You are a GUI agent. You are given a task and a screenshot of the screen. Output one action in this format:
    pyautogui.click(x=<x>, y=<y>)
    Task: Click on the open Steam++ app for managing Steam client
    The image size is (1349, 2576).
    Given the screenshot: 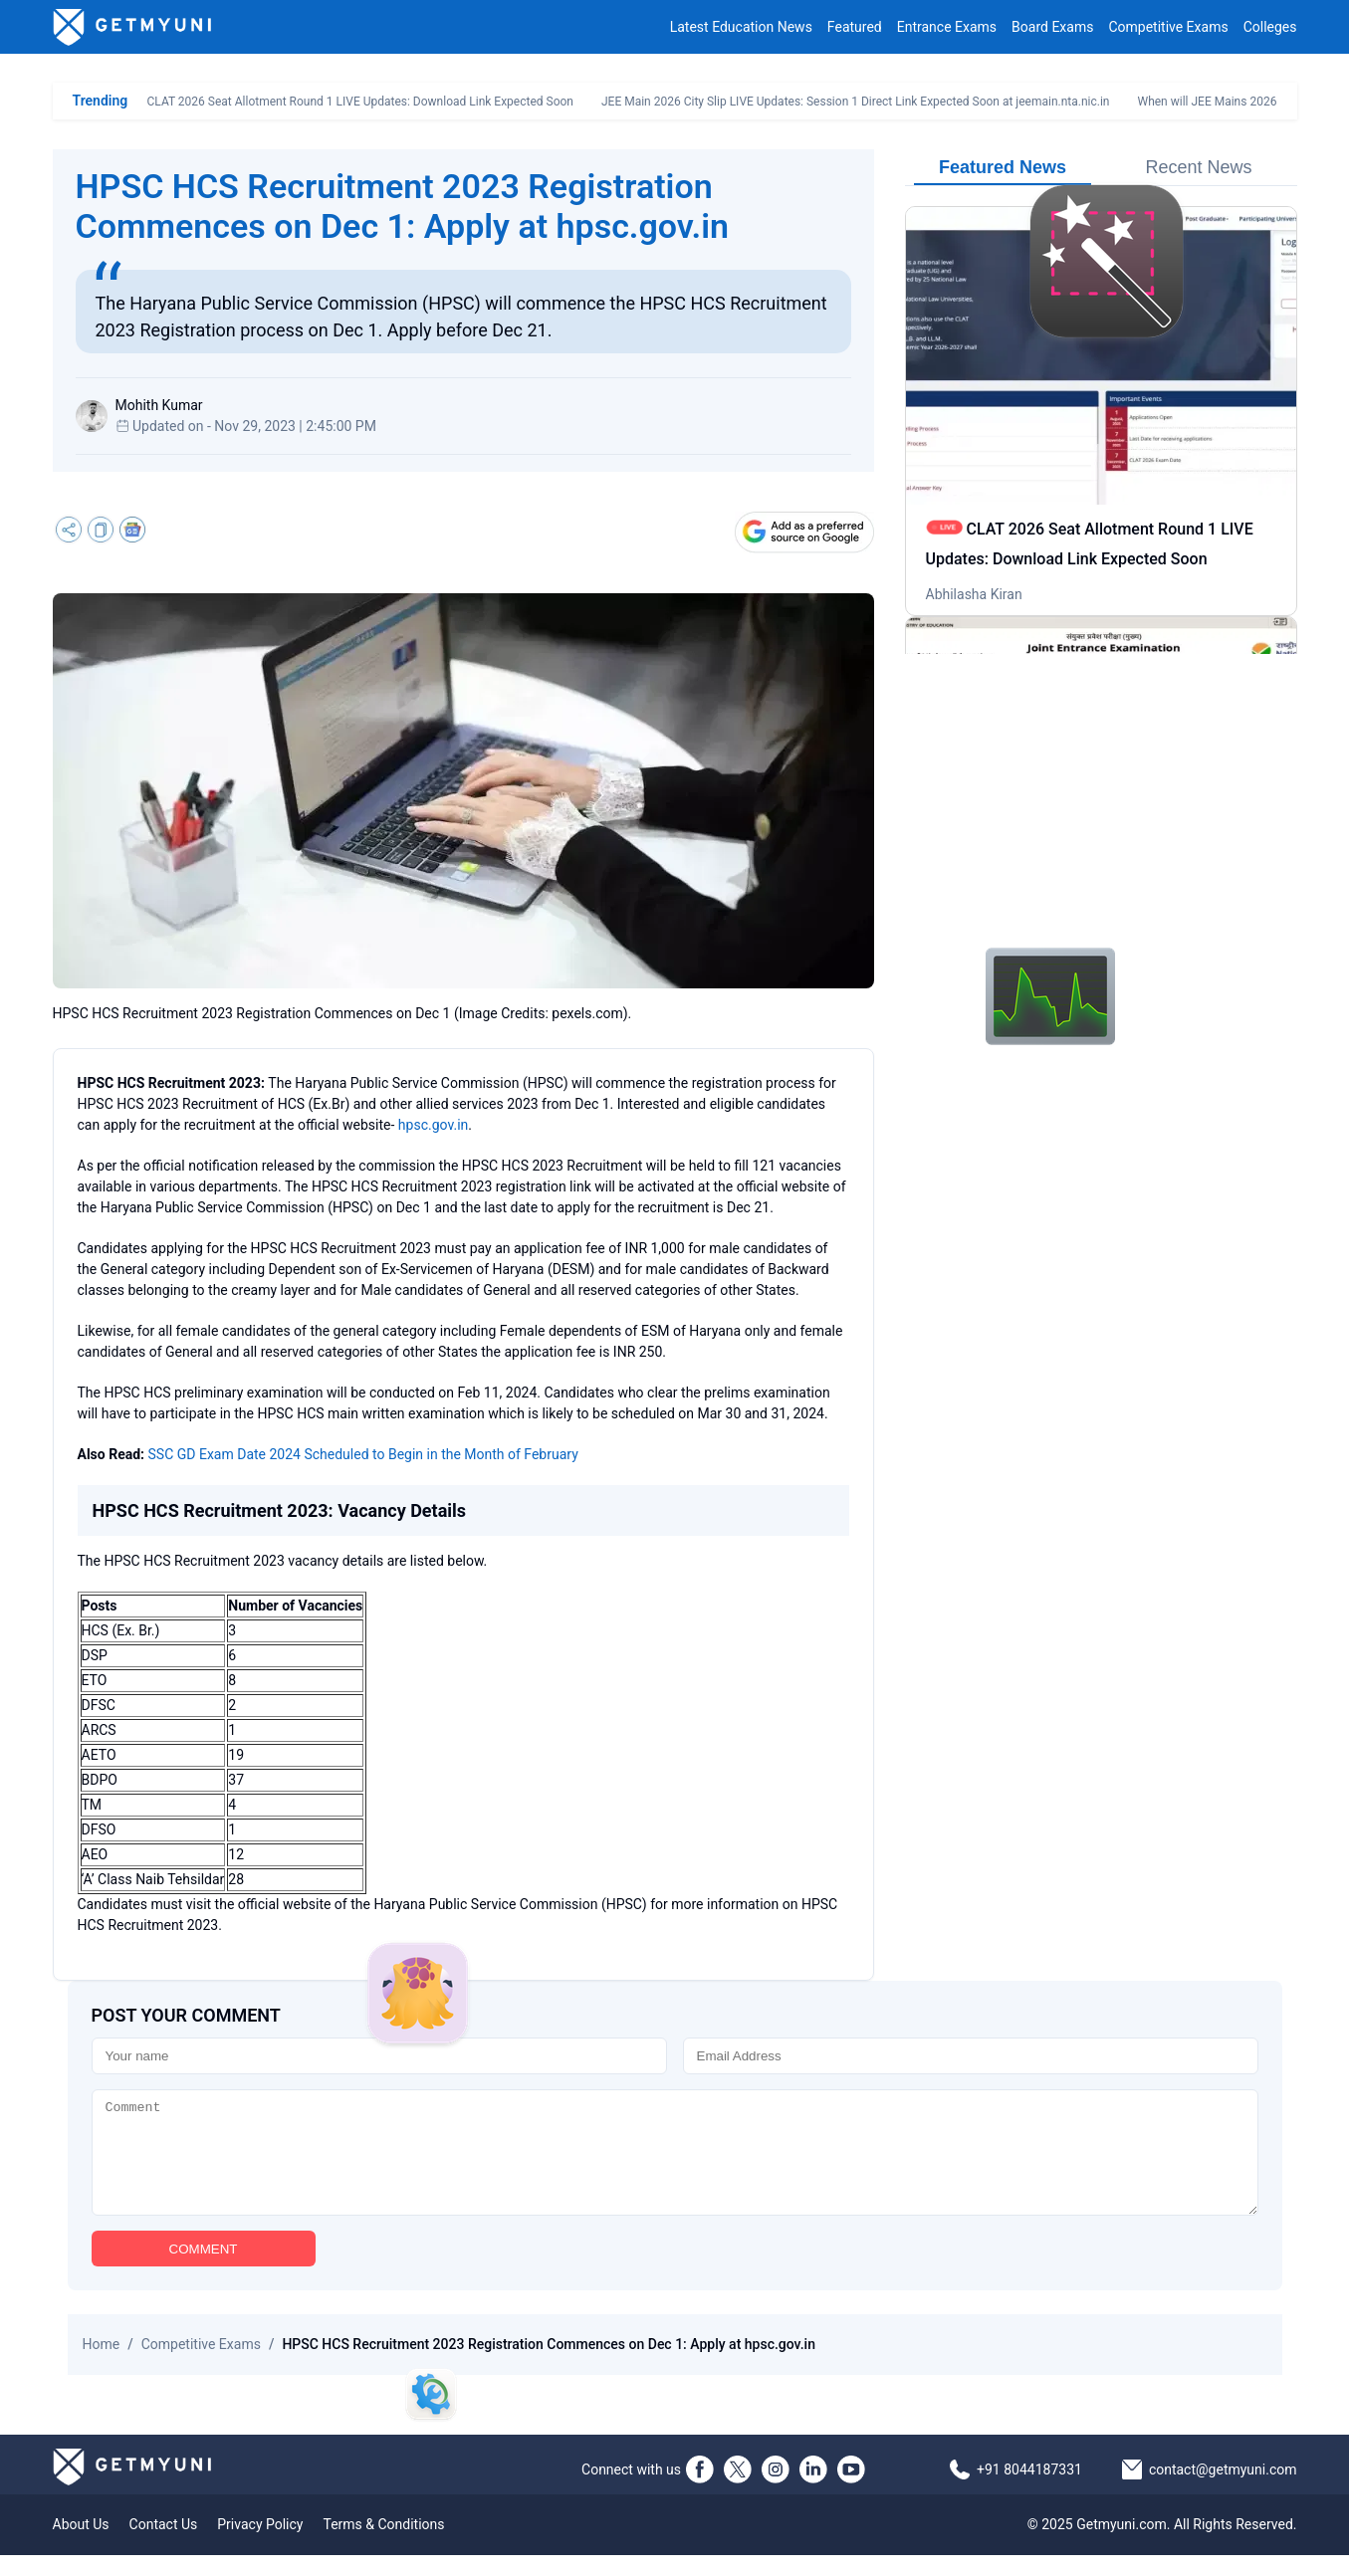 What is the action you would take?
    pyautogui.click(x=431, y=2394)
    